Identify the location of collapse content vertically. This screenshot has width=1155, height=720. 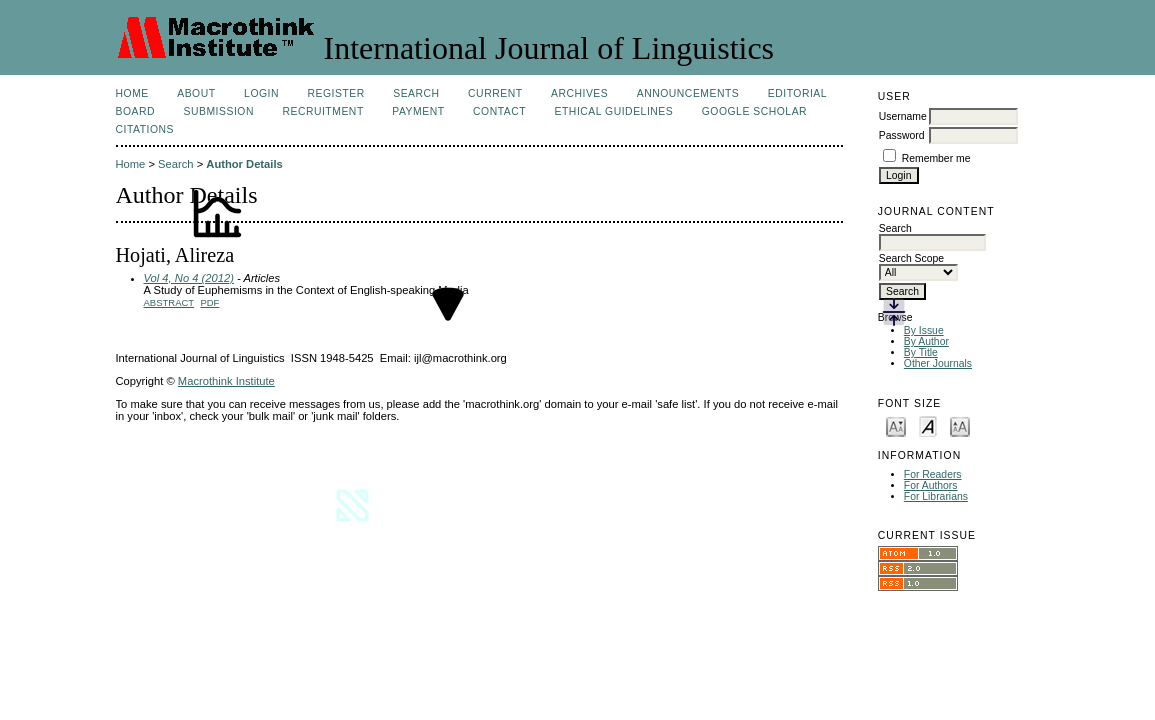
(894, 312).